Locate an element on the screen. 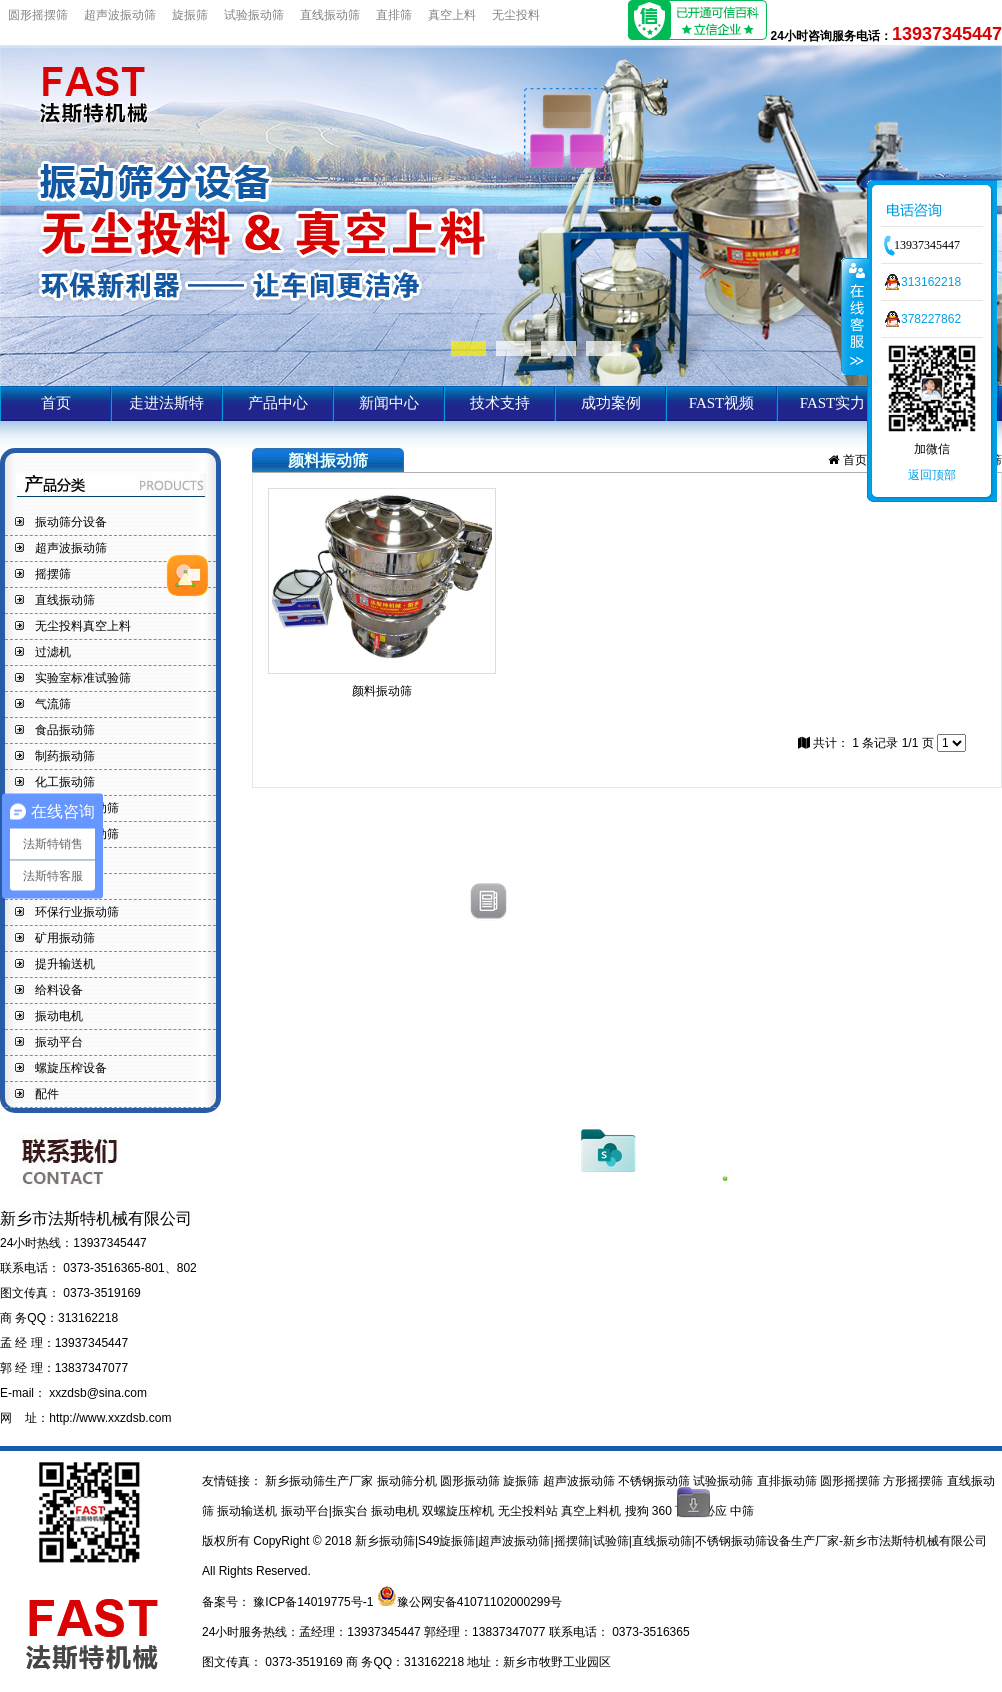  open text-to-speech settings is located at coordinates (697, 1141).